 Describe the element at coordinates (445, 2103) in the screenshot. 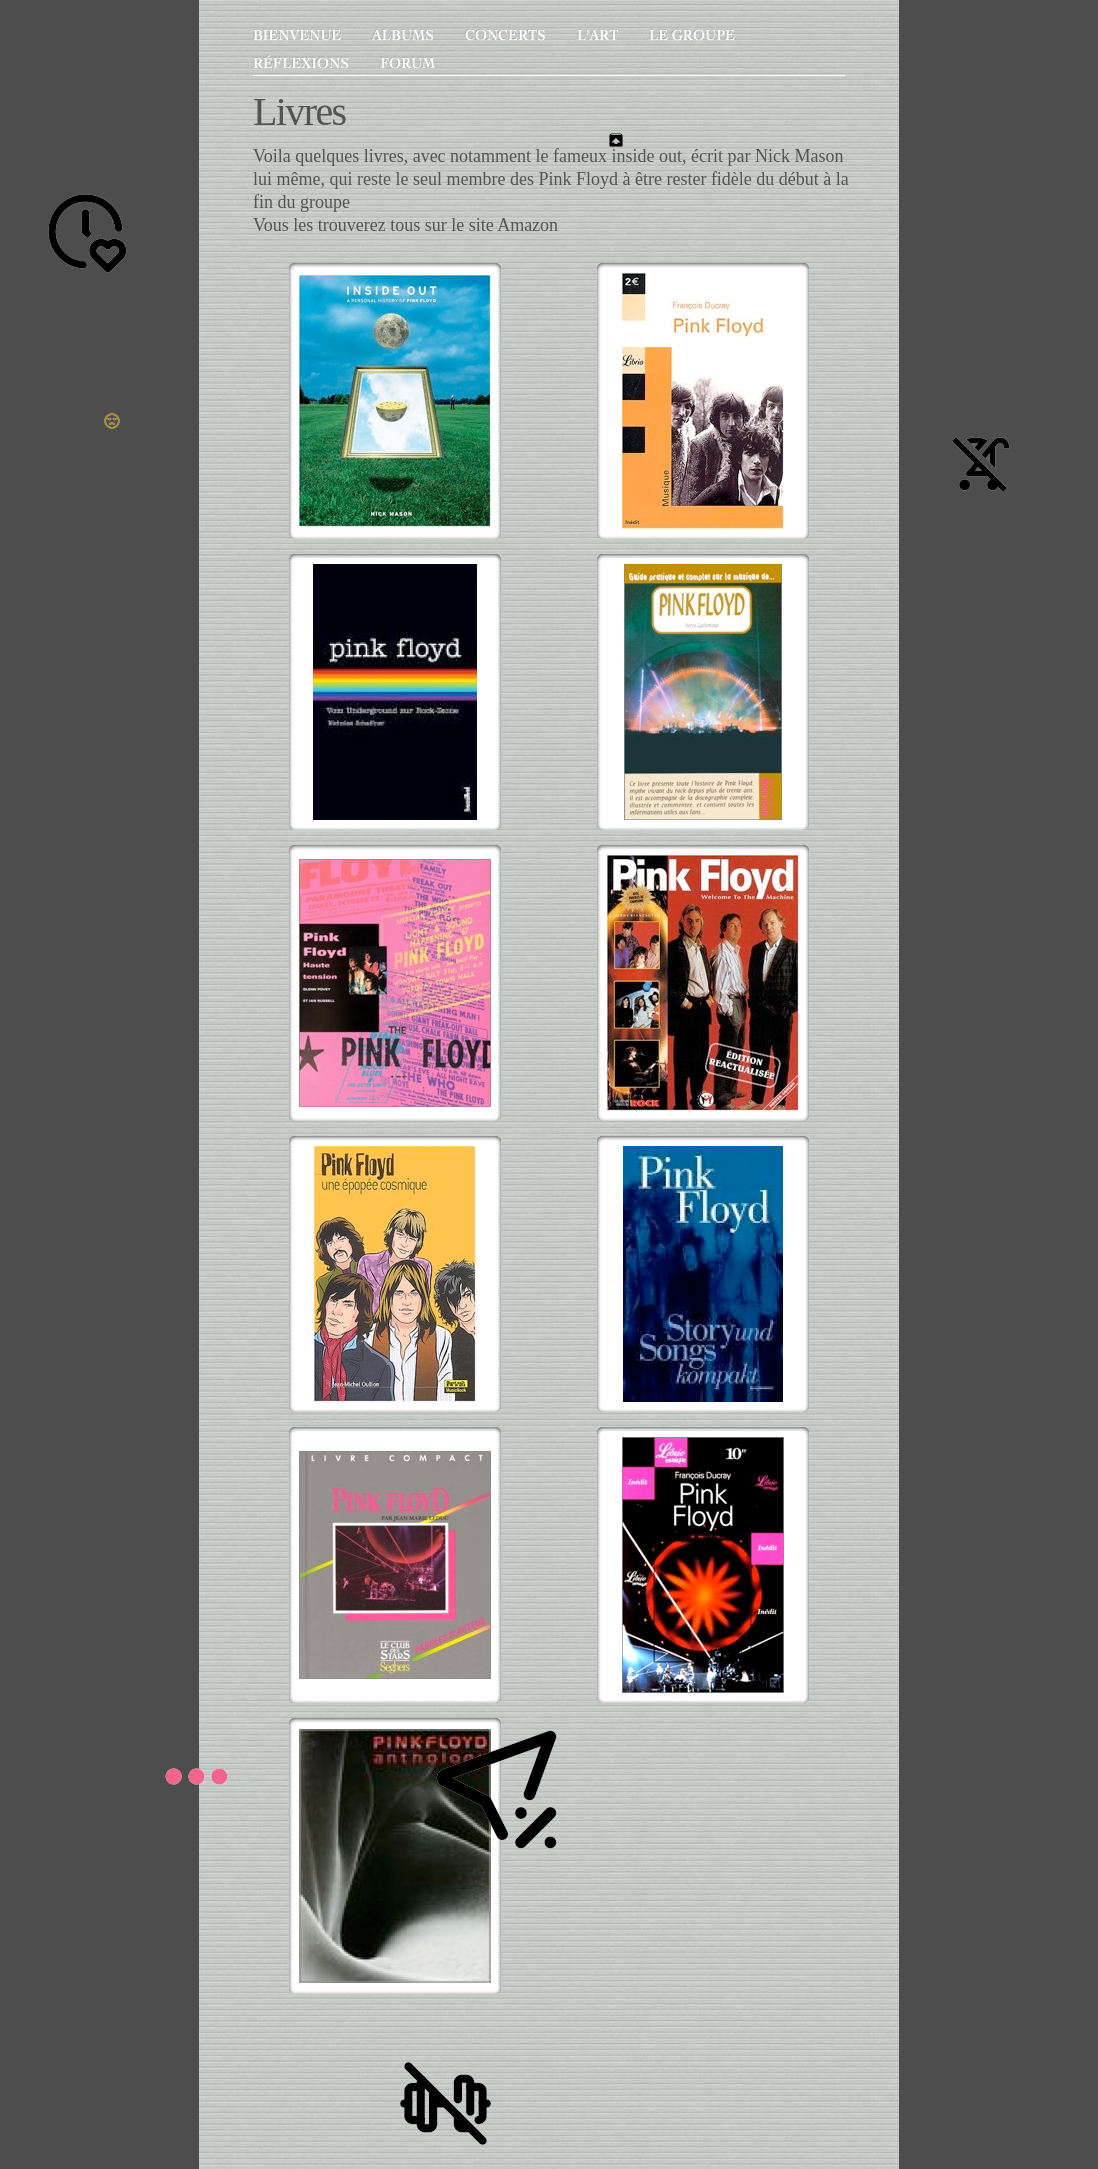

I see `disable workout tracking` at that location.